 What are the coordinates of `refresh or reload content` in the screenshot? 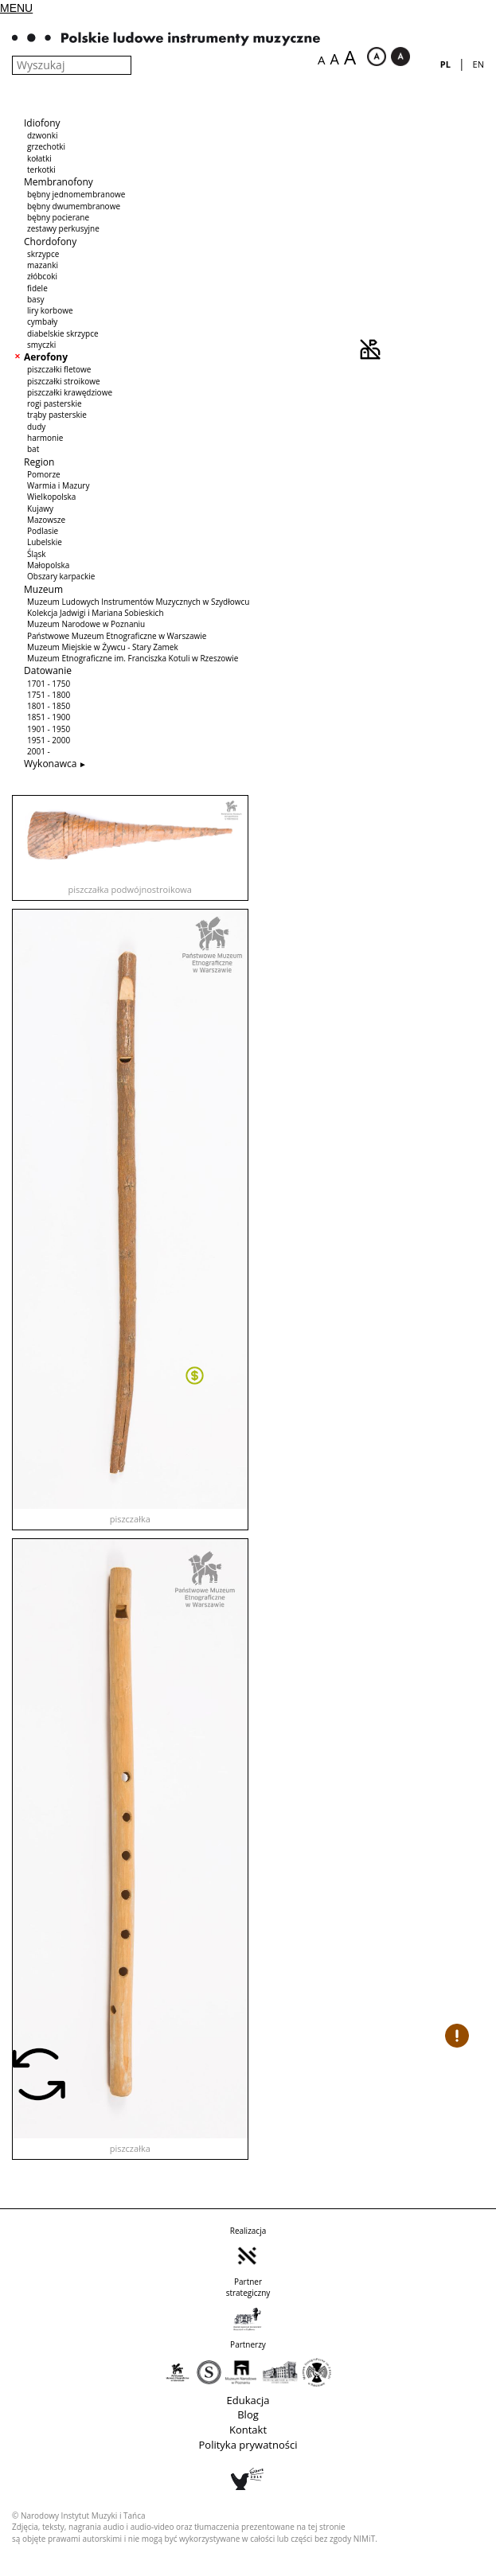 It's located at (38, 2074).